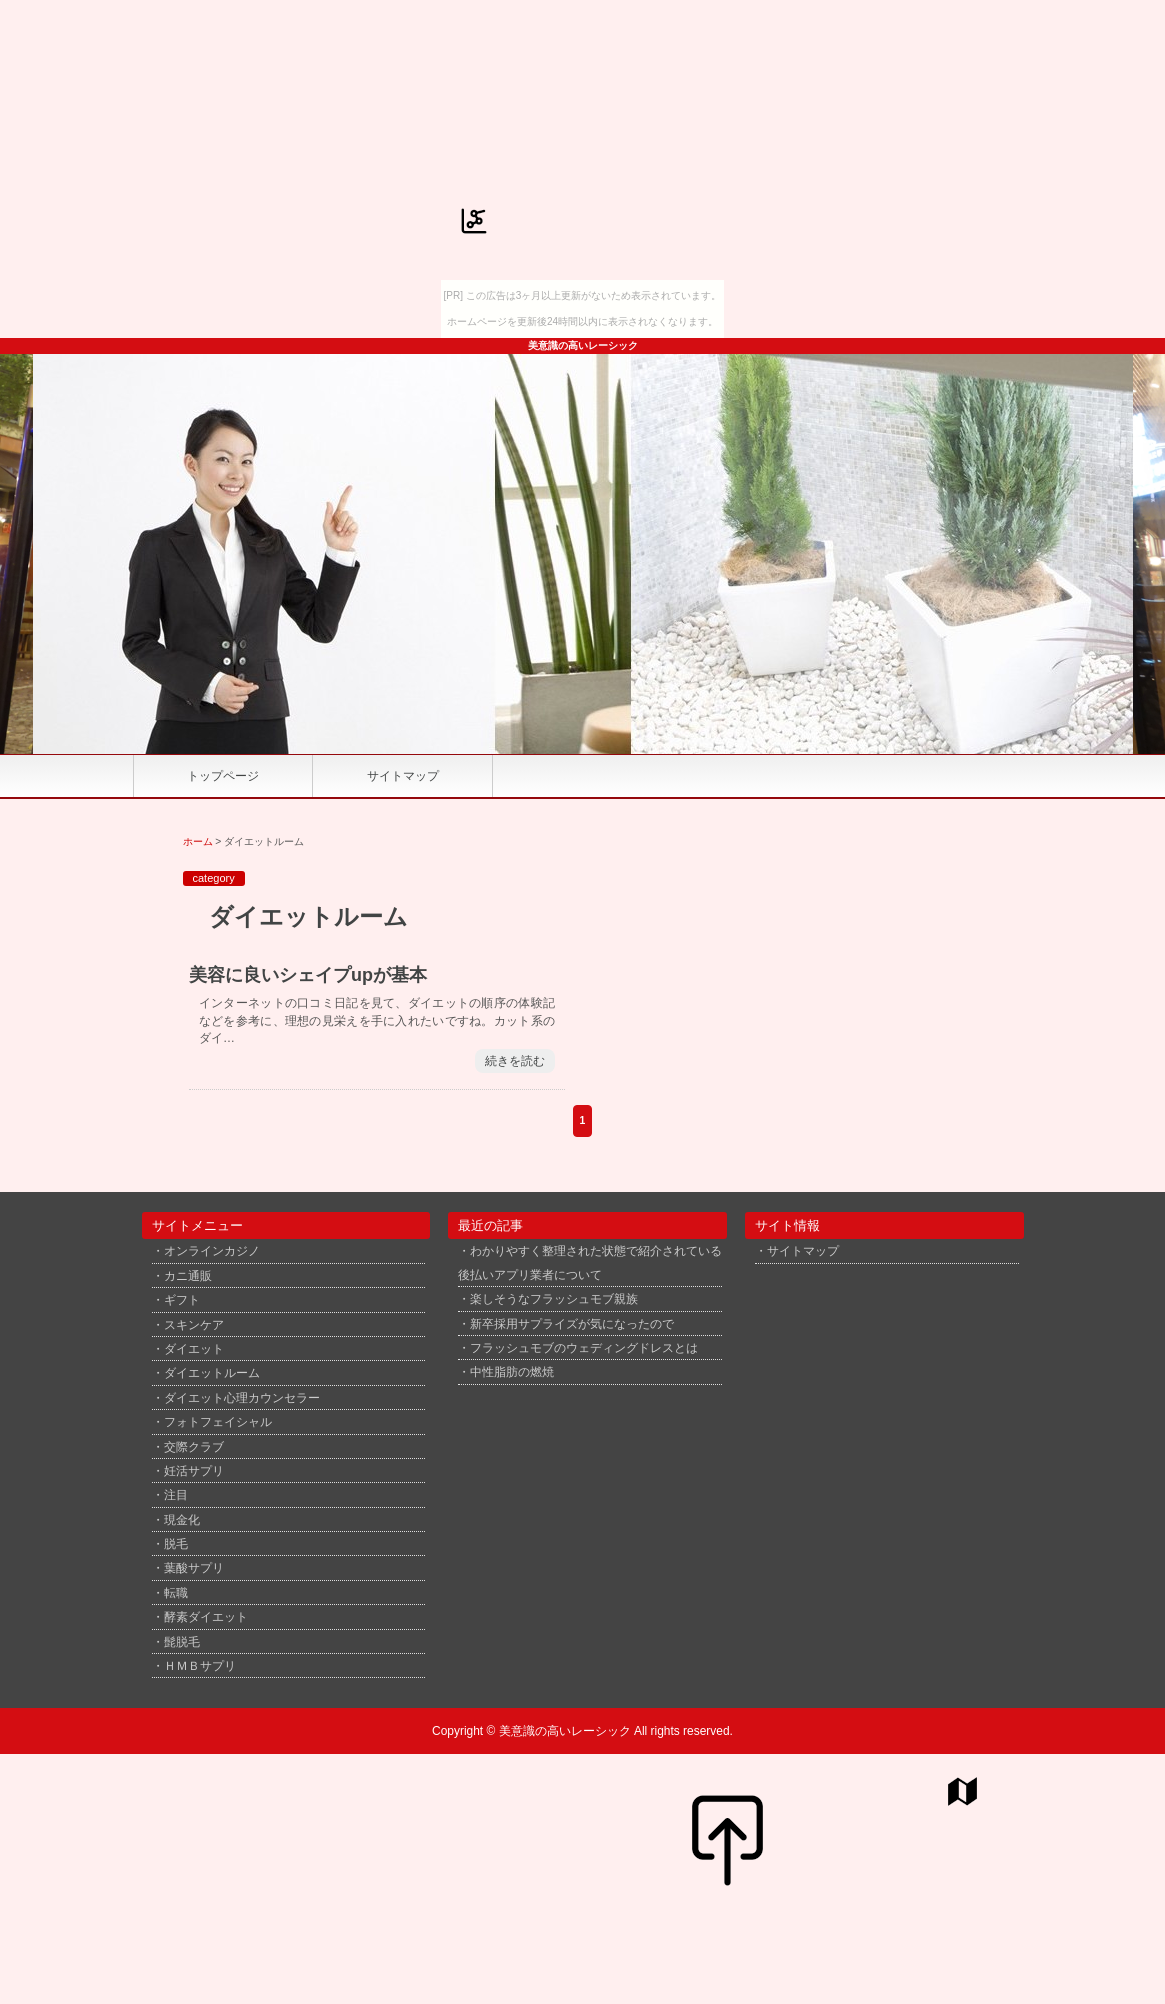  What do you see at coordinates (474, 221) in the screenshot?
I see `view network analytics or graph data` at bounding box center [474, 221].